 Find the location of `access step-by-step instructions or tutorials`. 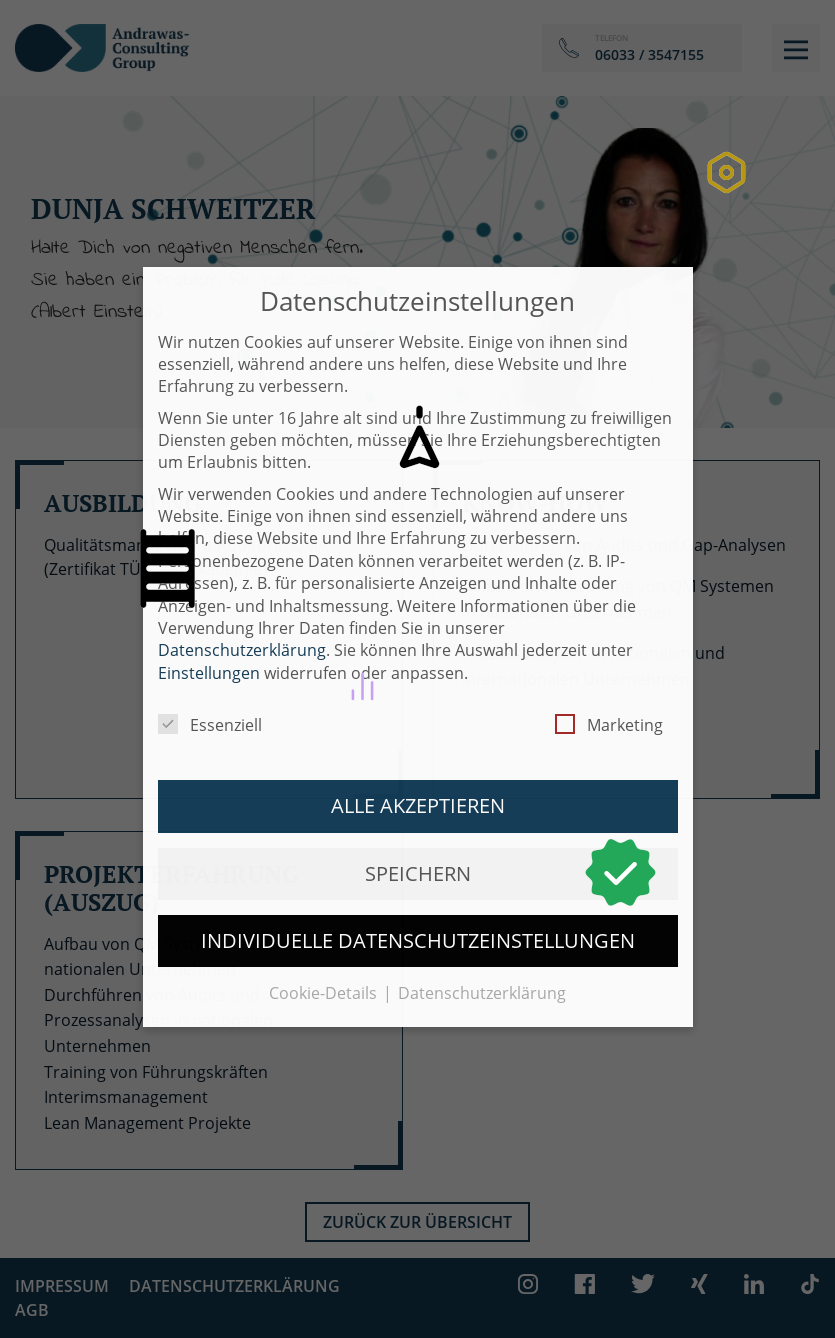

access step-by-step instructions or tutorials is located at coordinates (167, 568).